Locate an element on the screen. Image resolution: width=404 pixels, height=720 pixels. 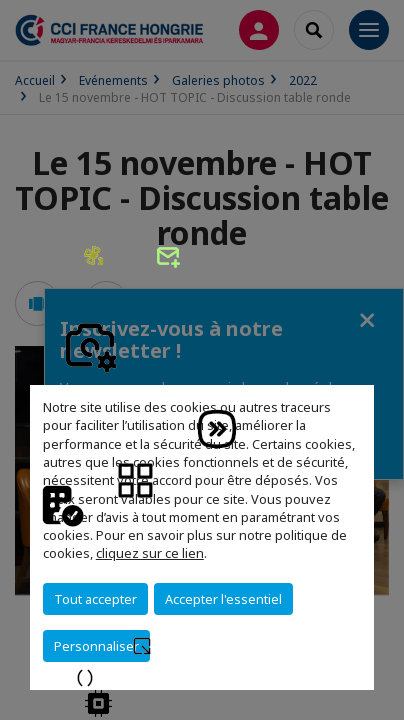
view system processor information is located at coordinates (98, 703).